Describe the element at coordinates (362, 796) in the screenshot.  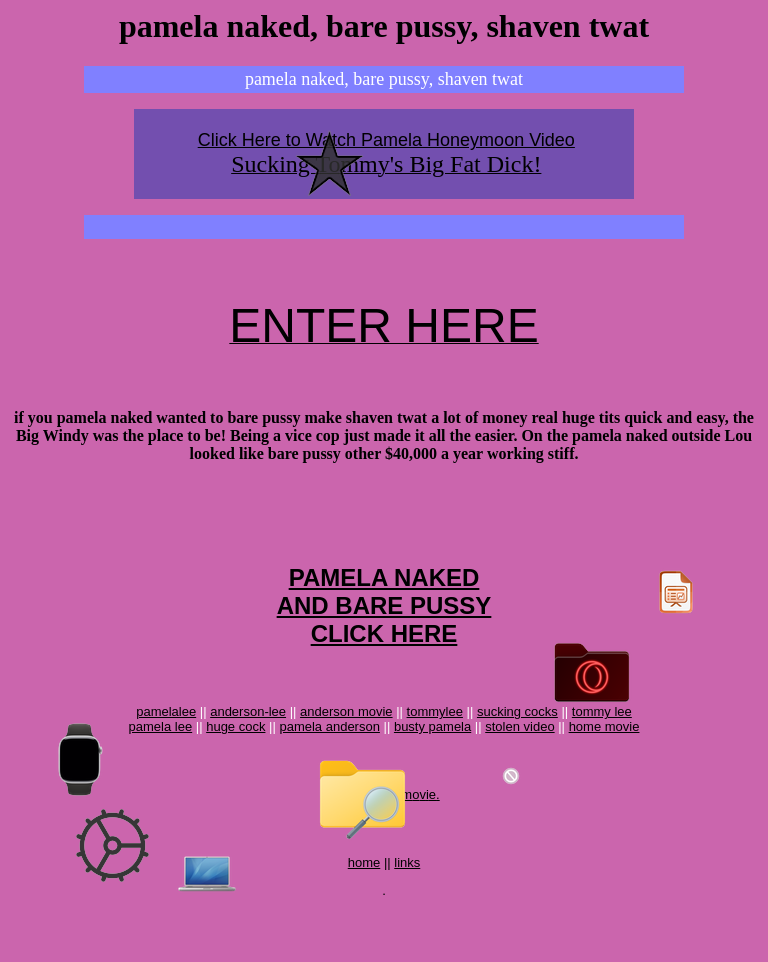
I see `search within folder contents` at that location.